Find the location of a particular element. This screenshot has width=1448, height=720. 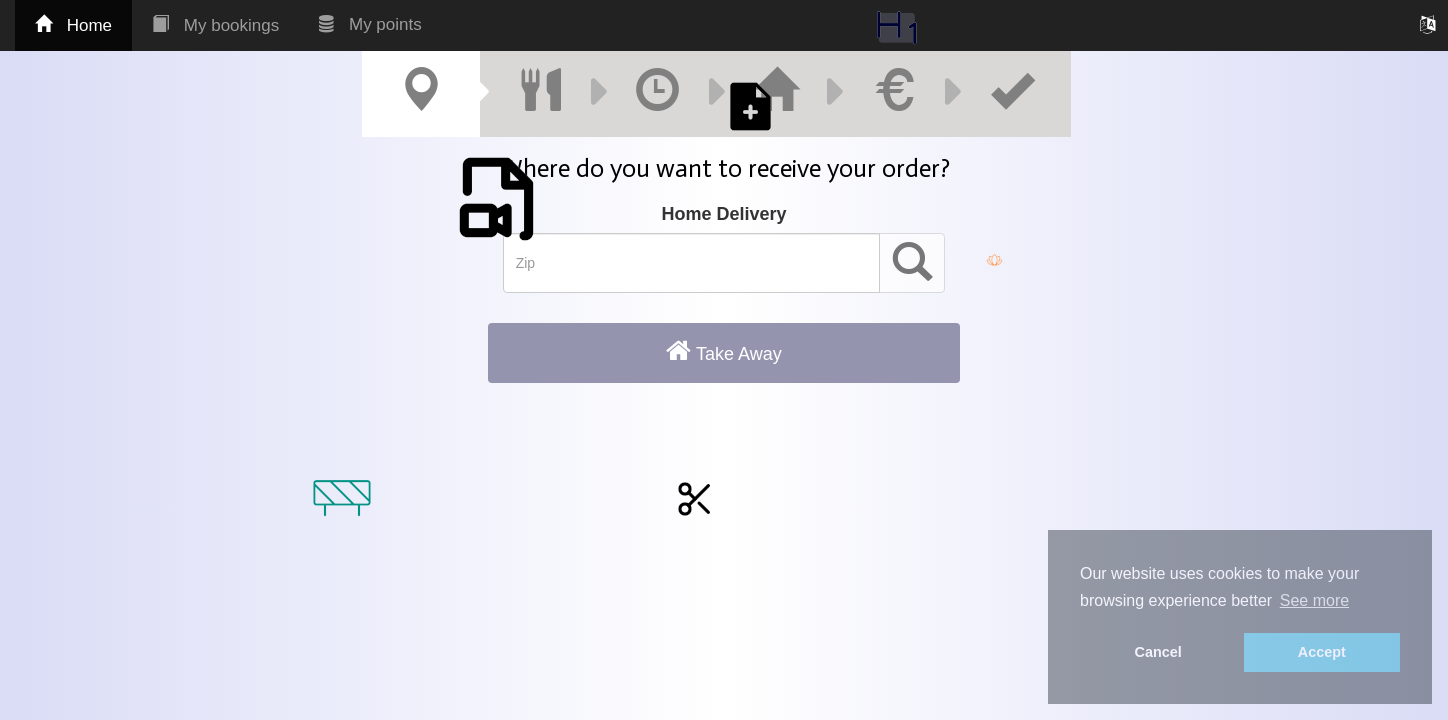

indicates a blocked or restricted area is located at coordinates (342, 496).